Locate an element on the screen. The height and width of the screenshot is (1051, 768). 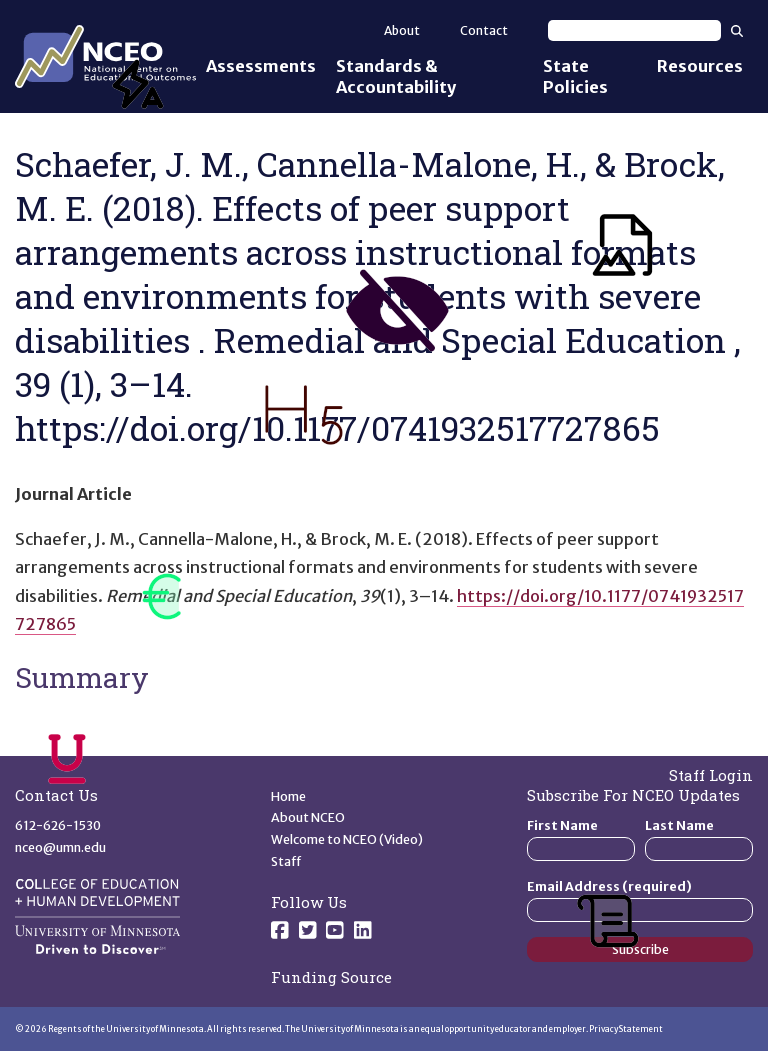
format text as heading level 5 is located at coordinates (299, 413).